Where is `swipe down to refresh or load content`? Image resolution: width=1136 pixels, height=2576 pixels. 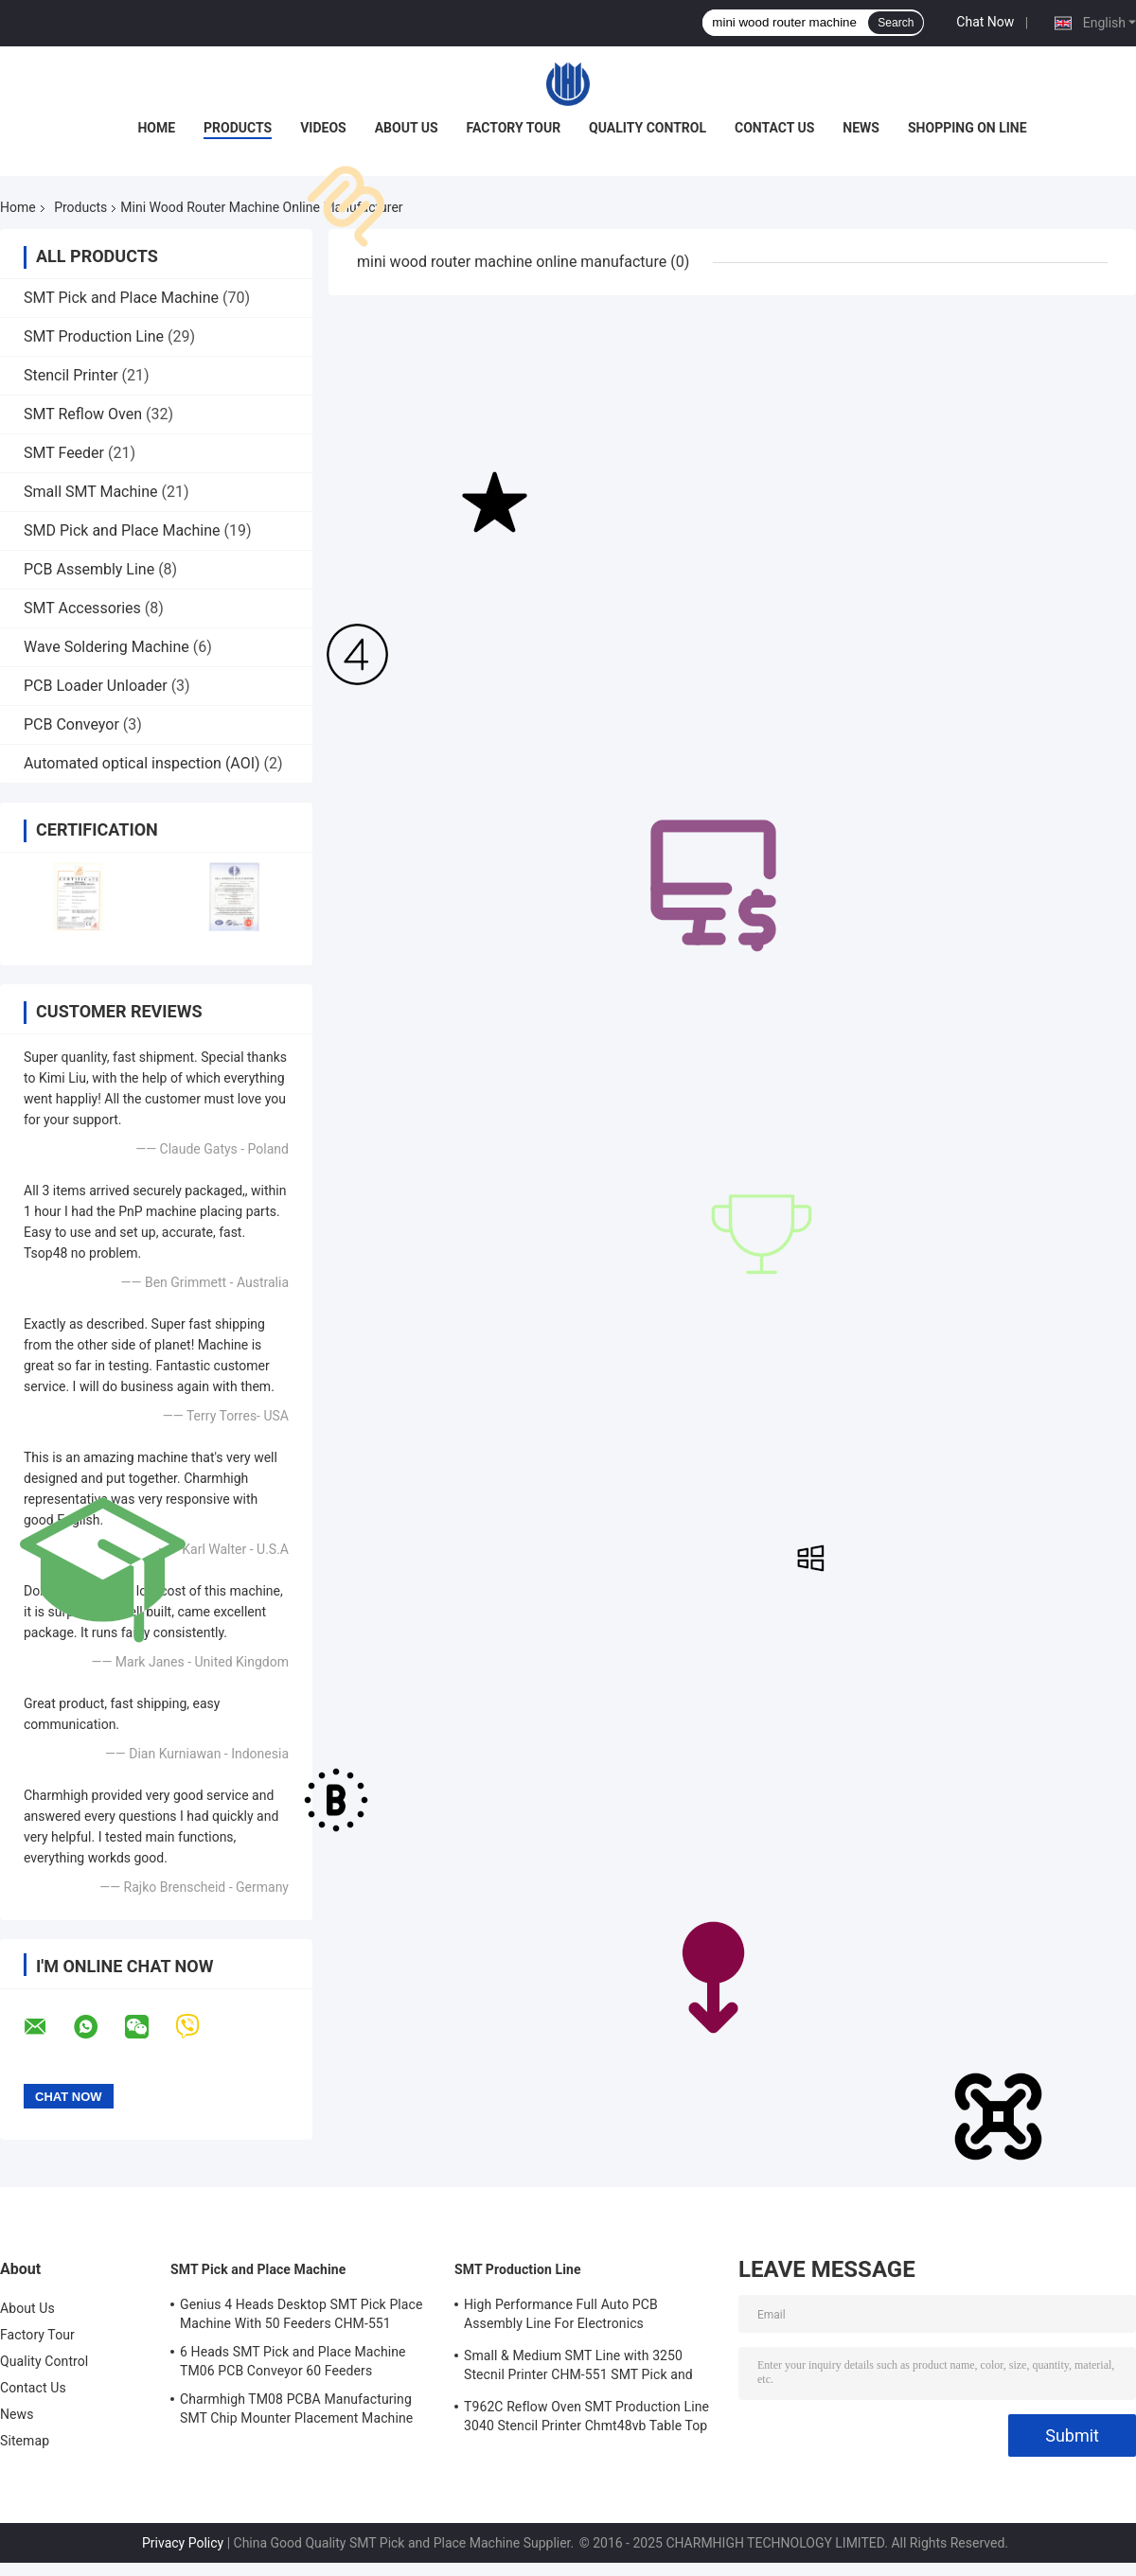
swipe down to refresh or load content is located at coordinates (713, 1977).